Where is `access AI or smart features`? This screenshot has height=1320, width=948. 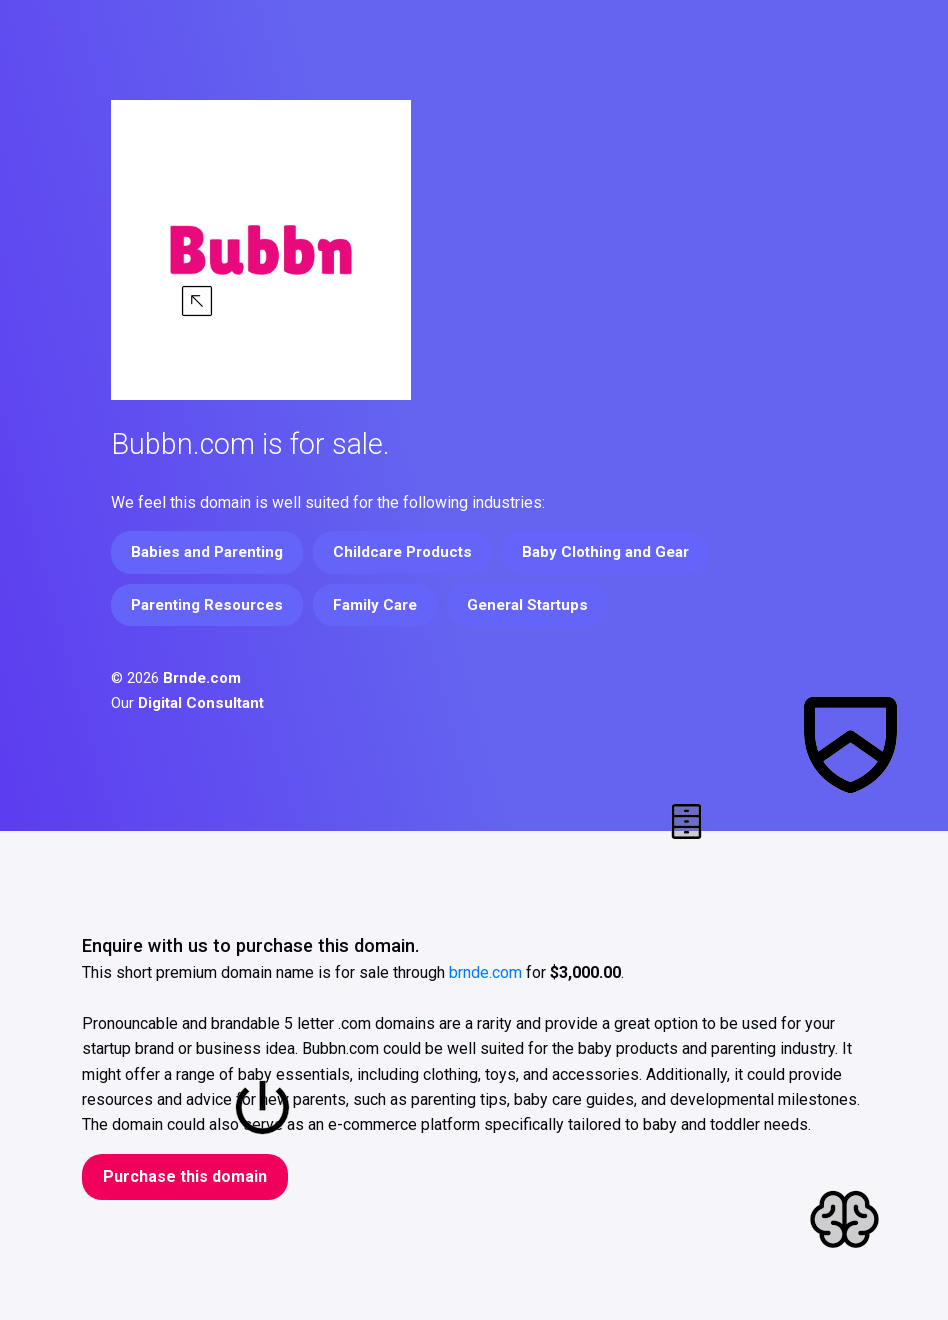
access AI or smart features is located at coordinates (844, 1220).